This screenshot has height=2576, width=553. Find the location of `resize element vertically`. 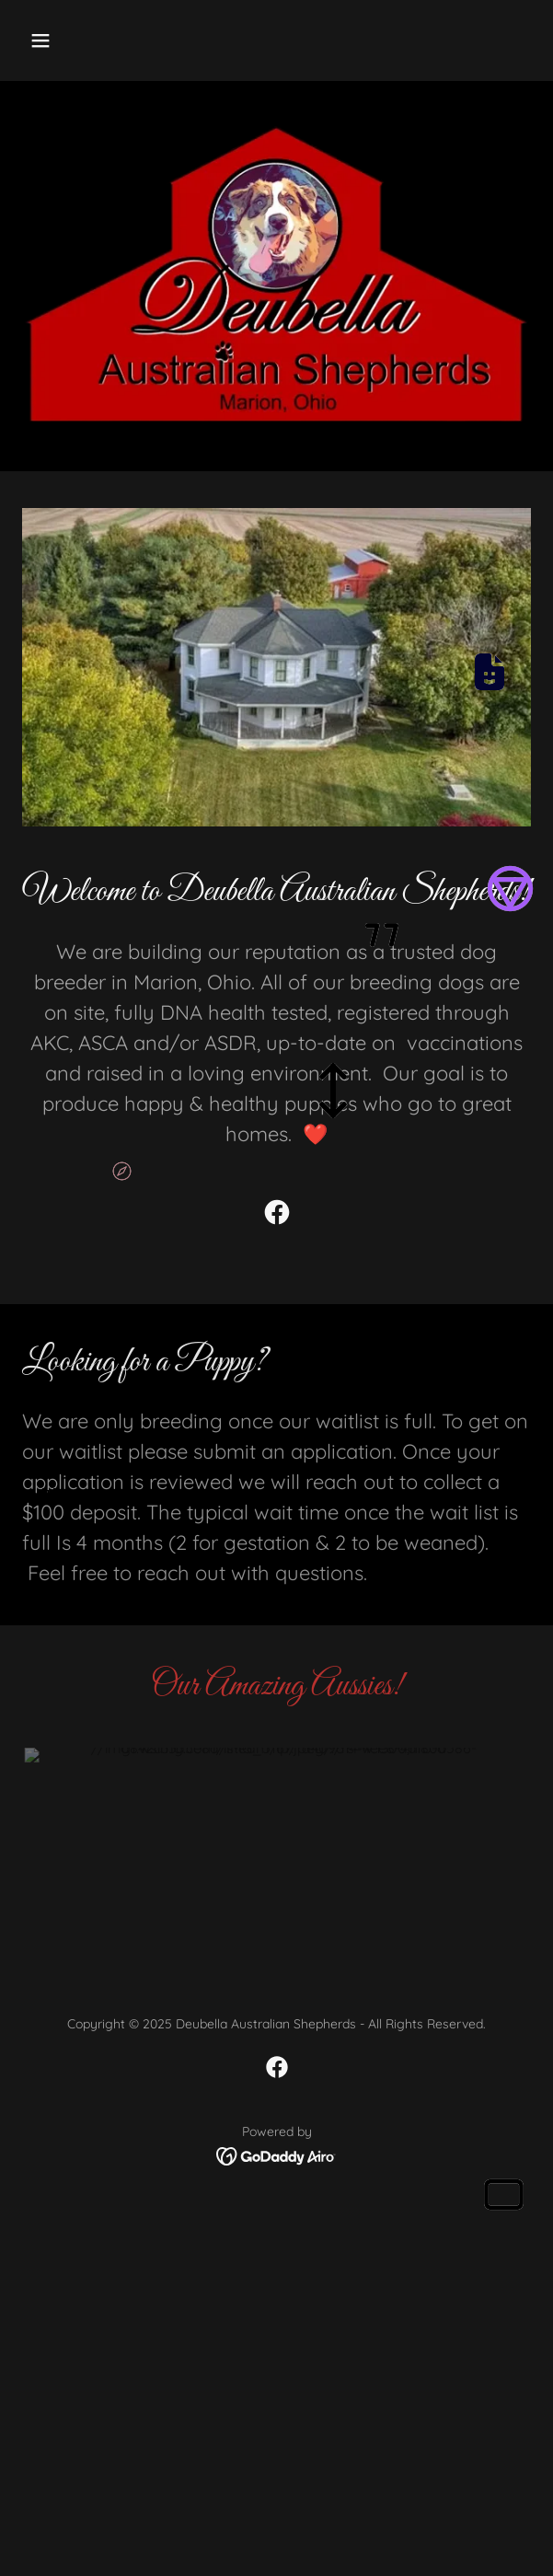

resize element vertically is located at coordinates (333, 1091).